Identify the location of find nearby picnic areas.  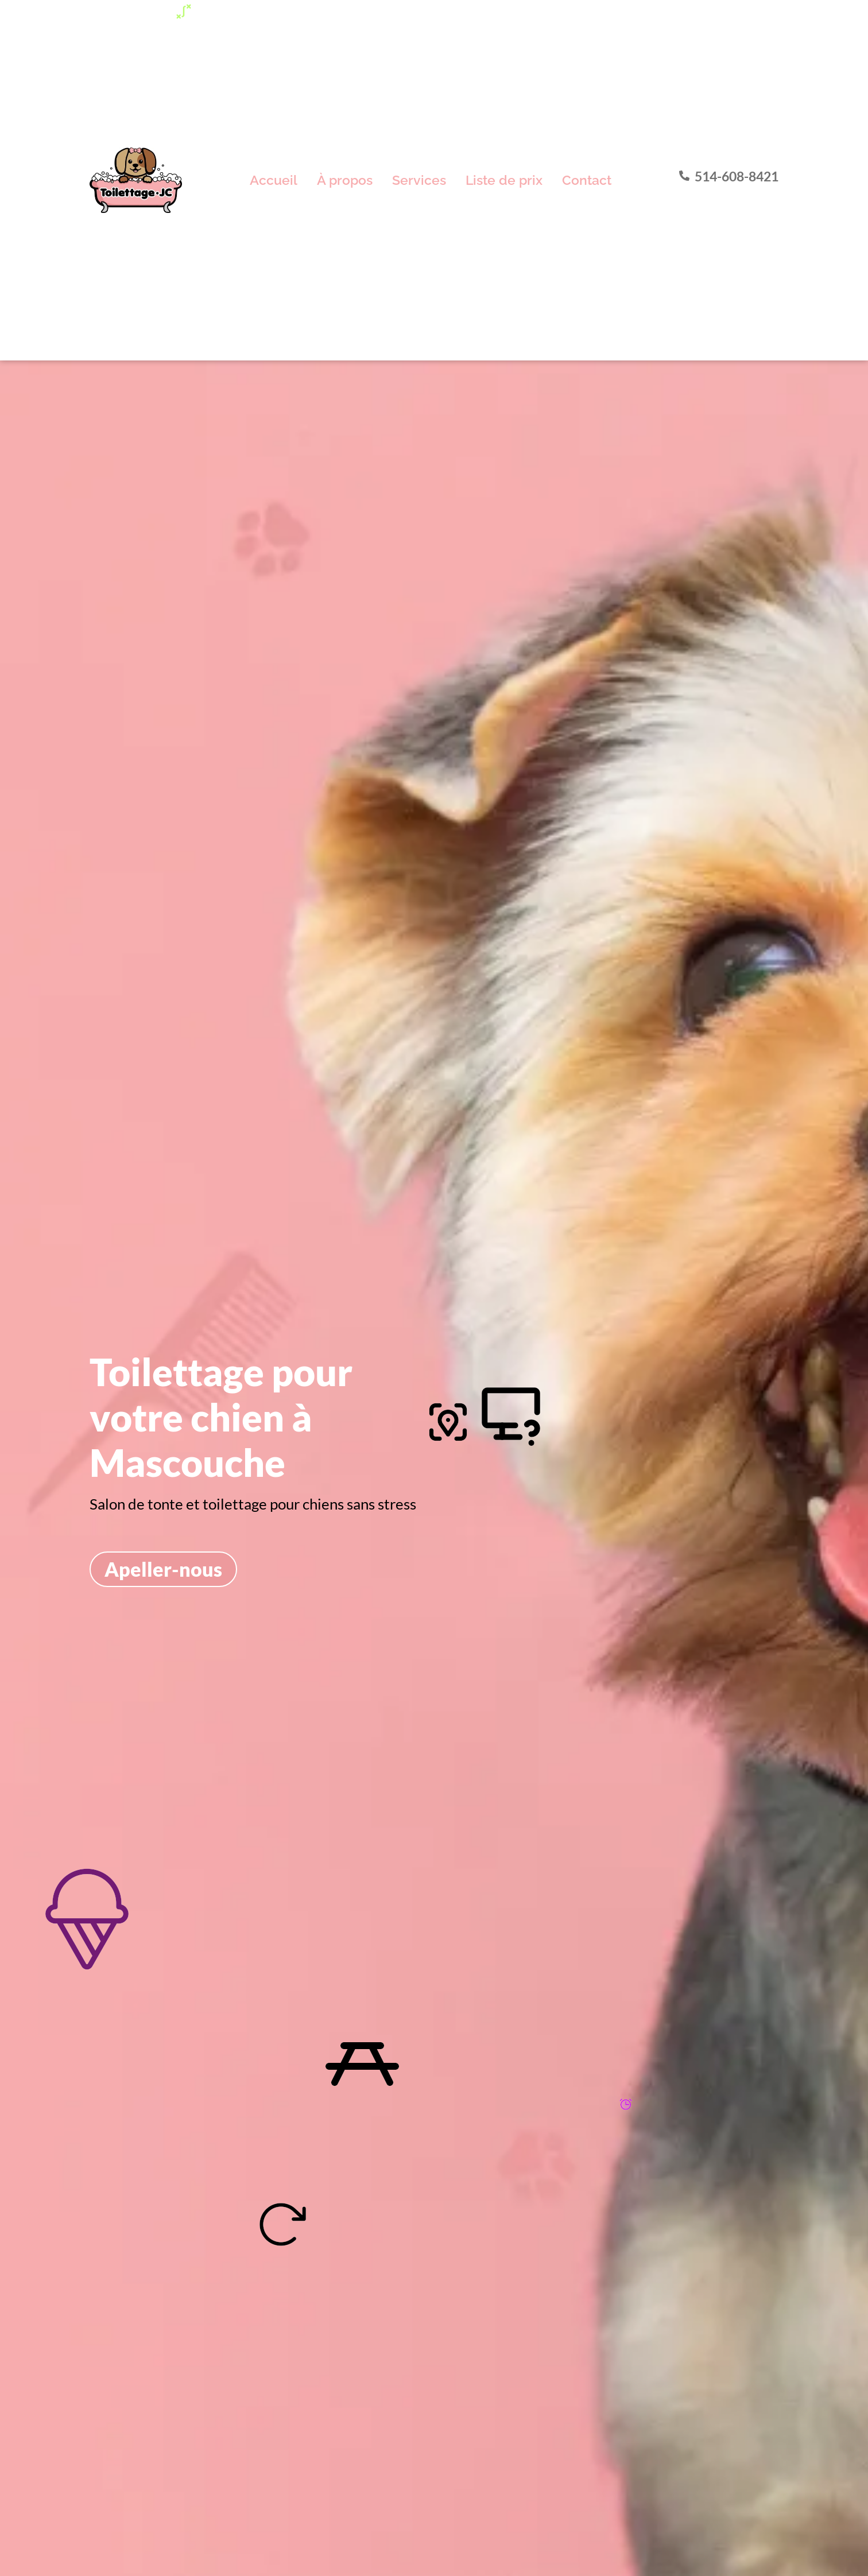
(362, 2064).